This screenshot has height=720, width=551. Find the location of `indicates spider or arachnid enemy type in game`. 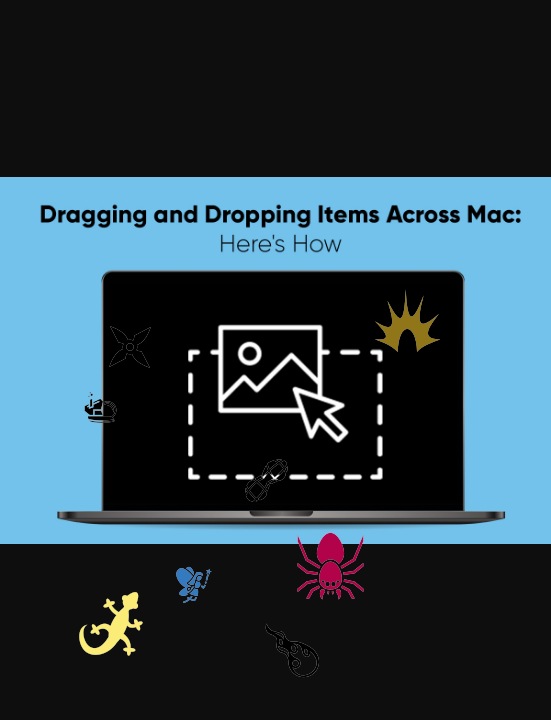

indicates spider or arachnid enemy type in game is located at coordinates (330, 565).